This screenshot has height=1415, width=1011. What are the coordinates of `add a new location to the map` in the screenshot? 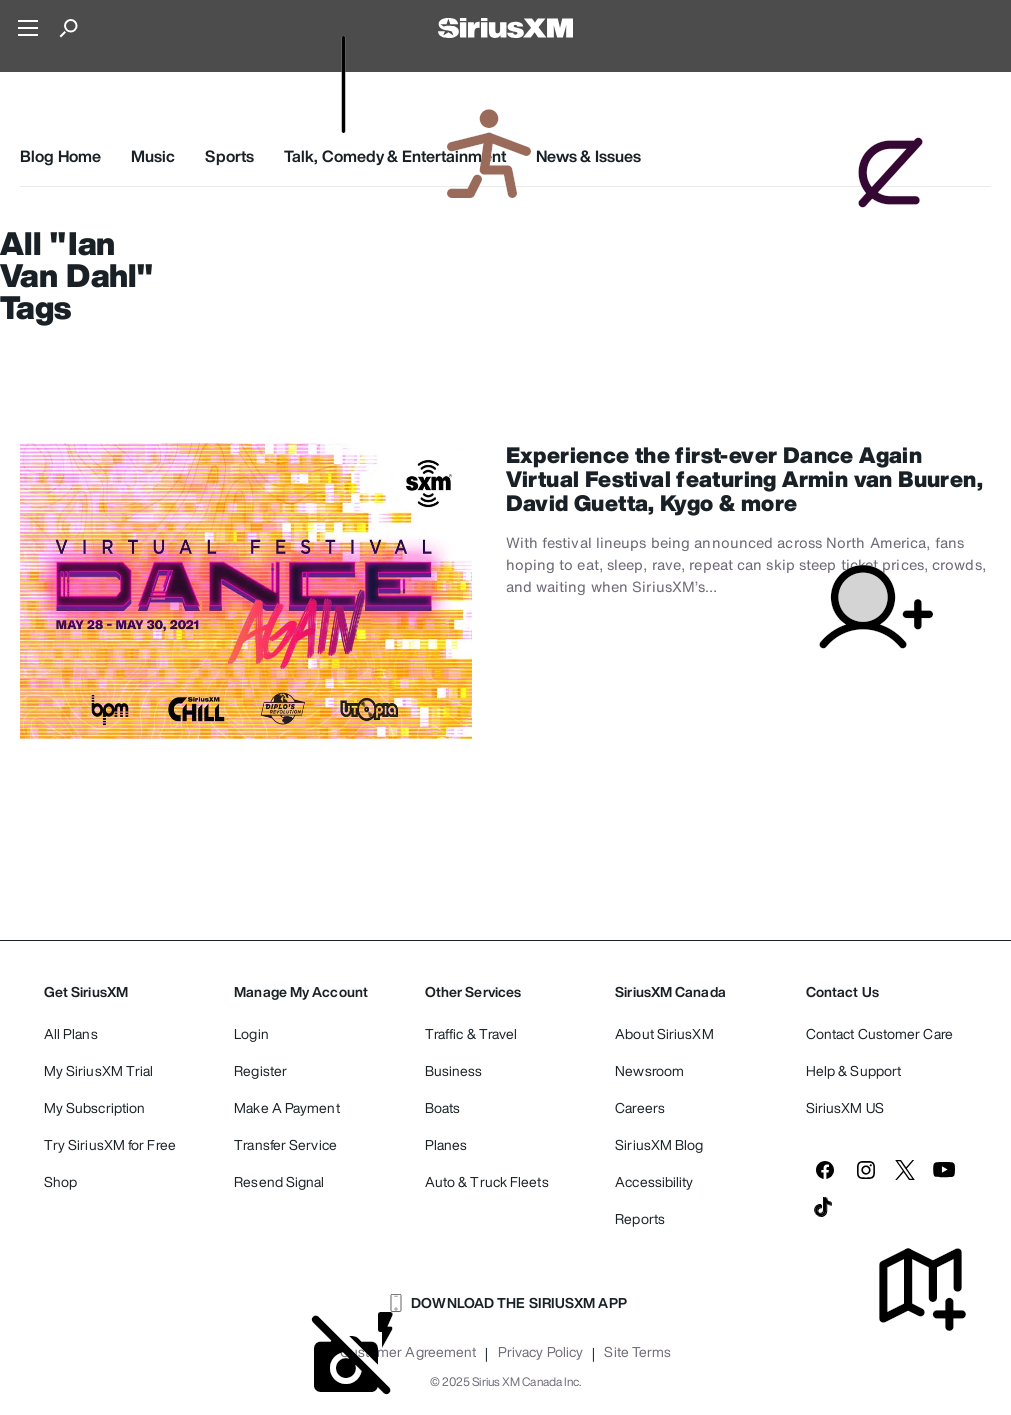 It's located at (920, 1285).